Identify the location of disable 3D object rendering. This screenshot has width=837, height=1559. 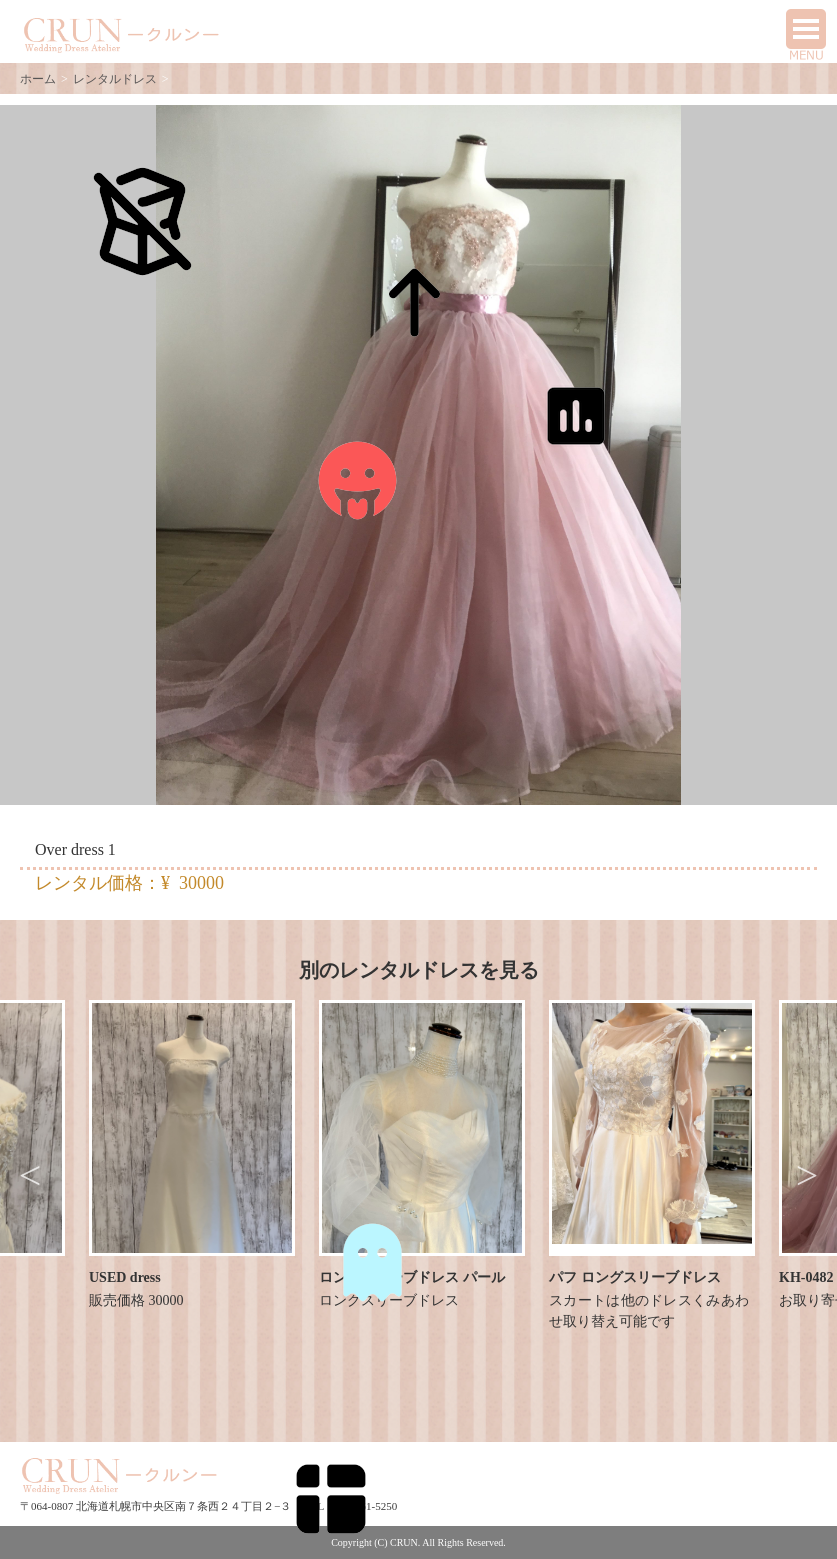
(142, 221).